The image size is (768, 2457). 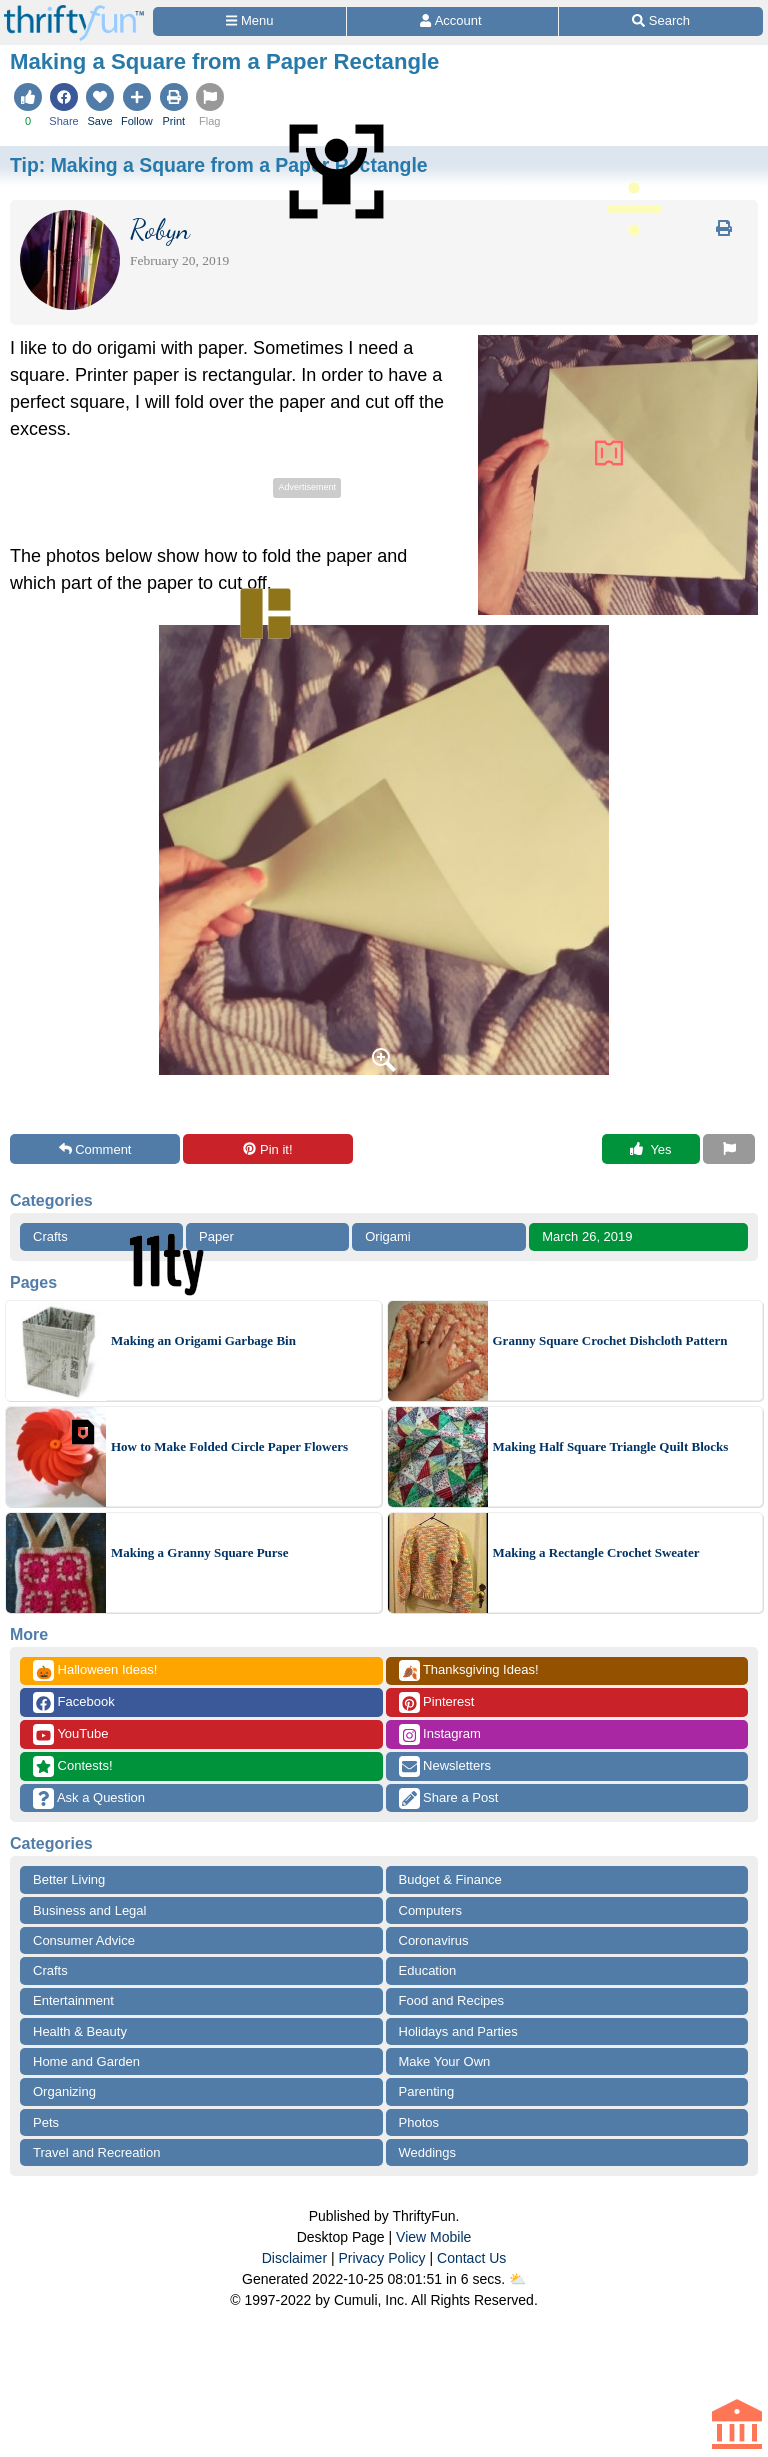 What do you see at coordinates (737, 2424) in the screenshot?
I see `access banking or financial services` at bounding box center [737, 2424].